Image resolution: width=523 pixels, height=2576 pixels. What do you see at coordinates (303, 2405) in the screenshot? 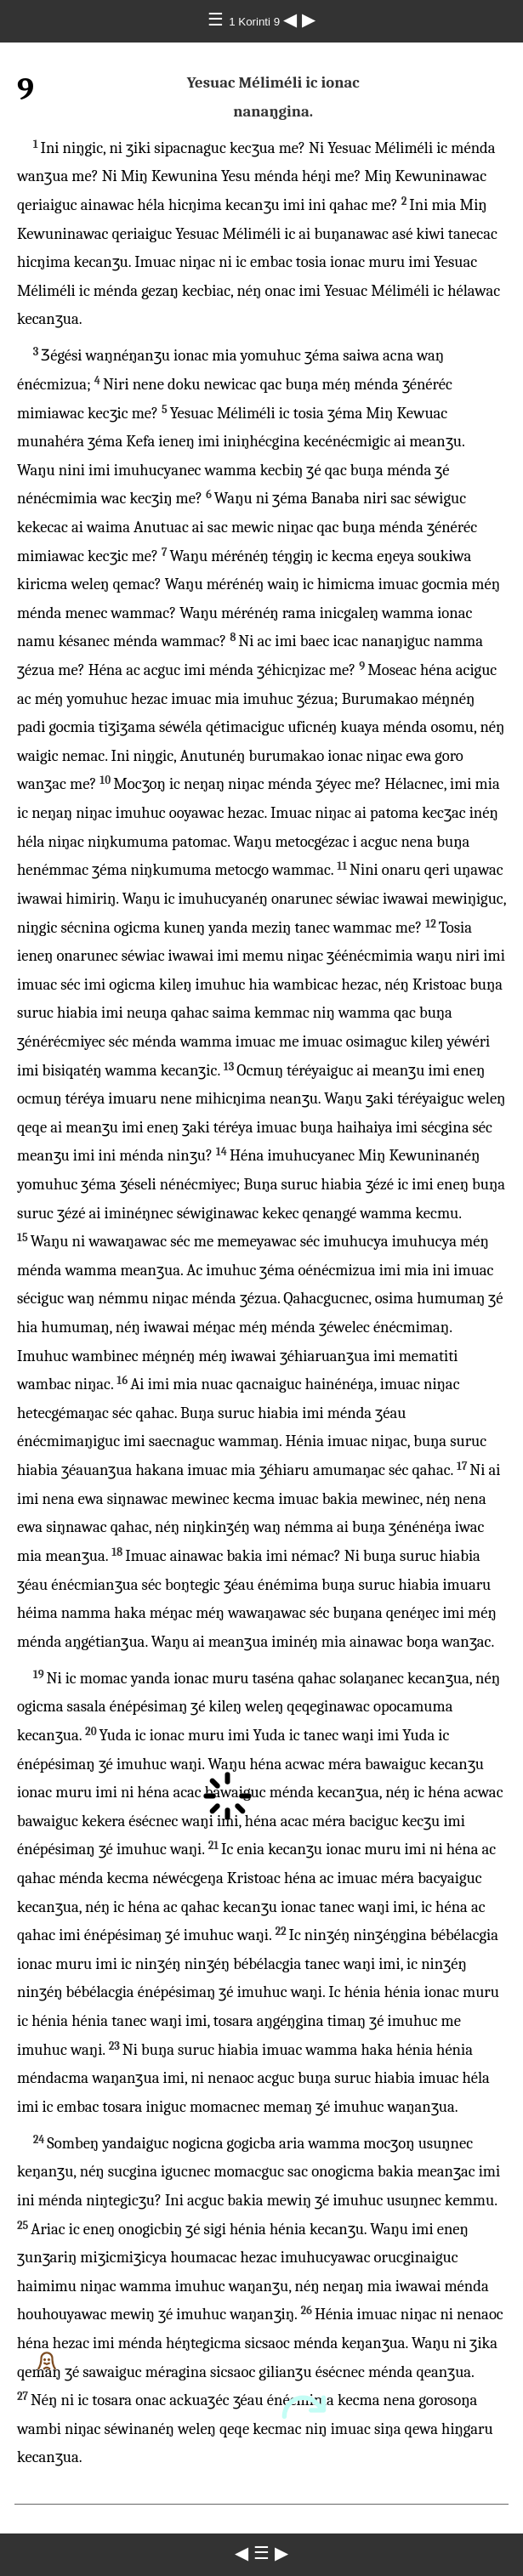
I see `redo an action` at bounding box center [303, 2405].